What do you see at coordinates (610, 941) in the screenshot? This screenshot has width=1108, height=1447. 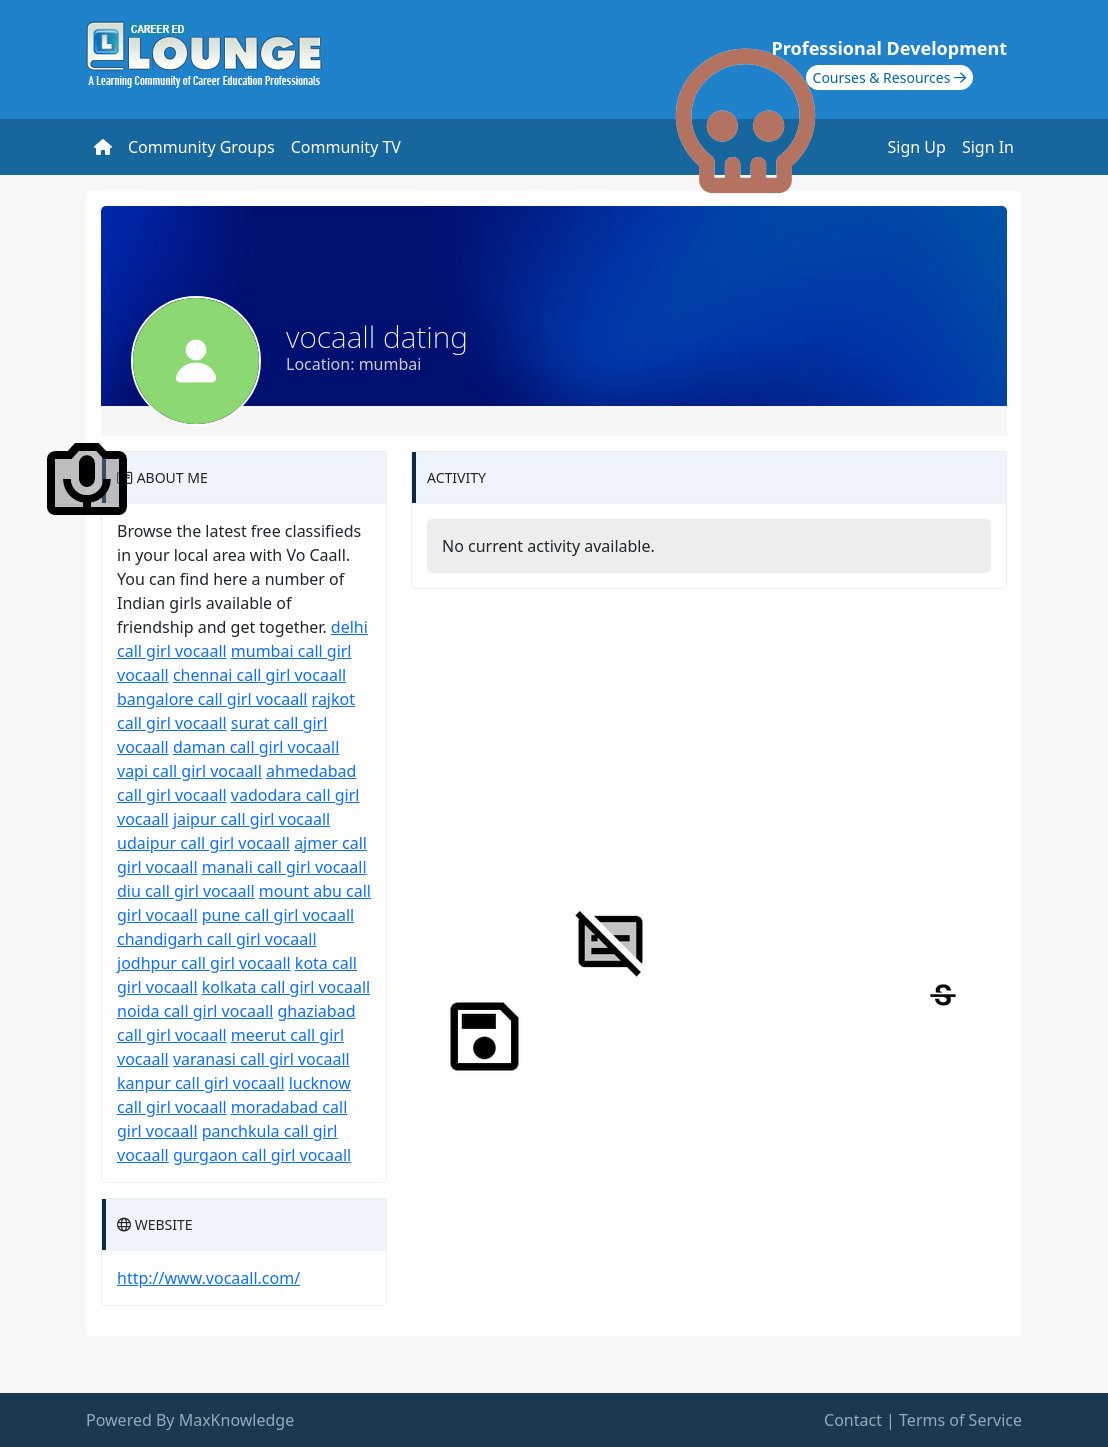 I see `turn off subtitles or closed captions` at bounding box center [610, 941].